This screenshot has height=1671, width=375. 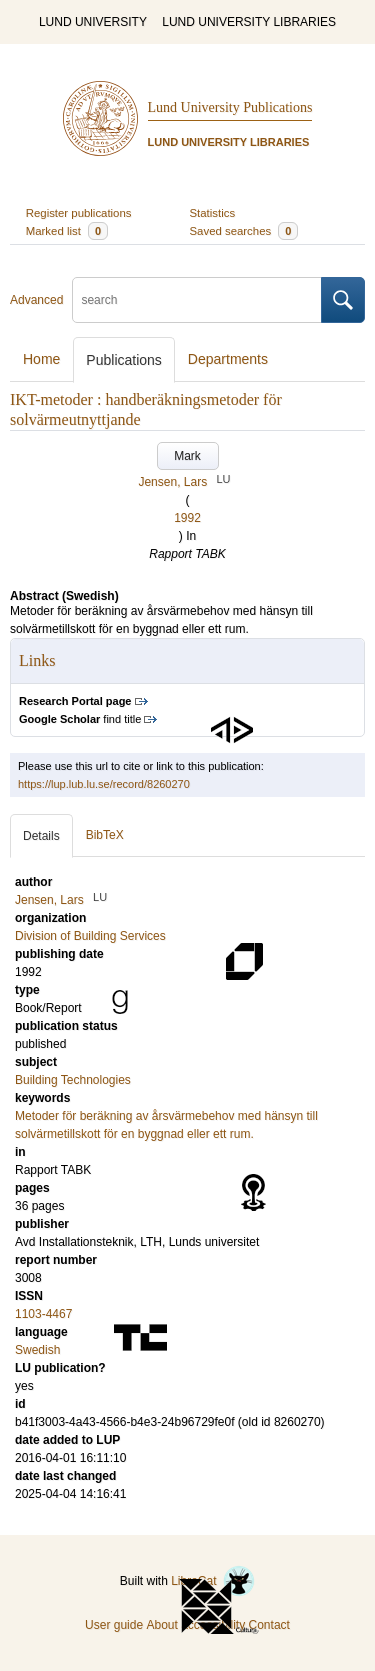 I want to click on Cloud Foundry platform logo, so click(x=253, y=1192).